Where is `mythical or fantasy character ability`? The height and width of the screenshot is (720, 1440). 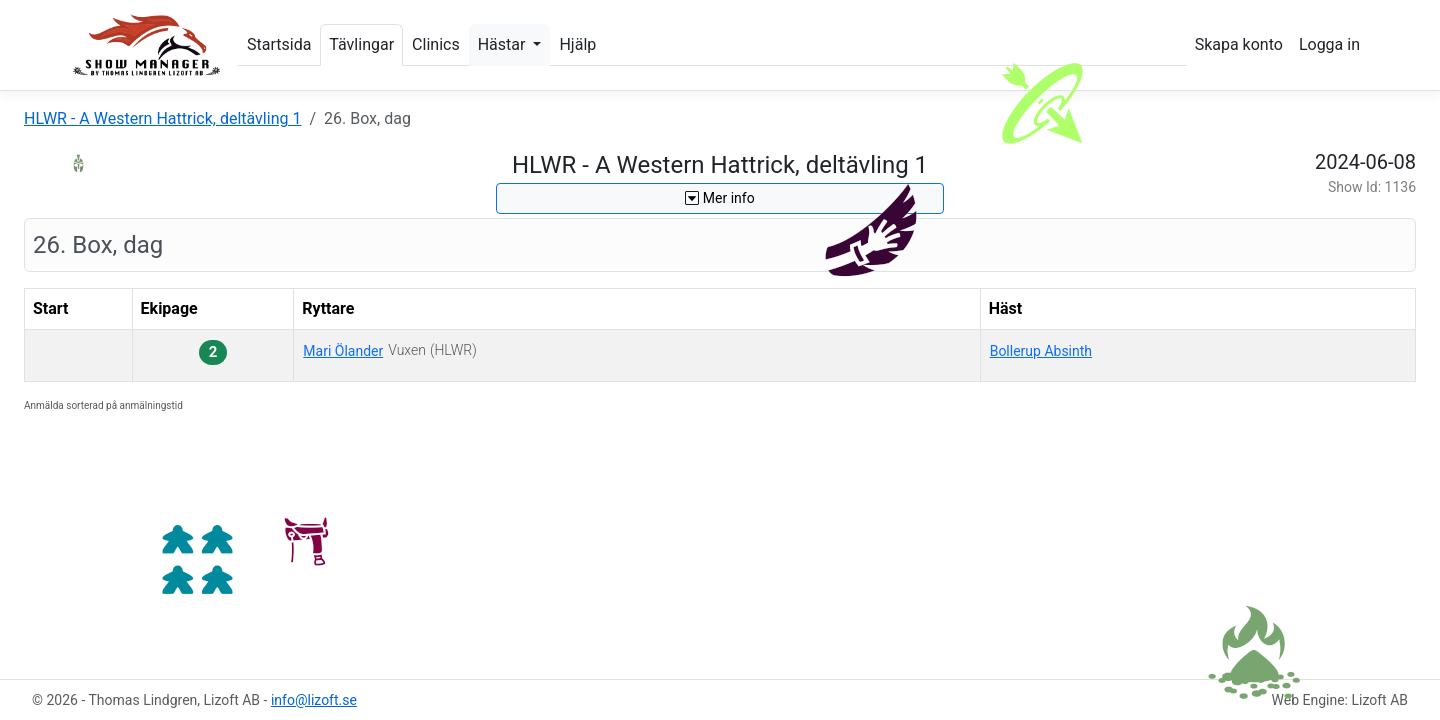 mythical or fantasy character ability is located at coordinates (871, 230).